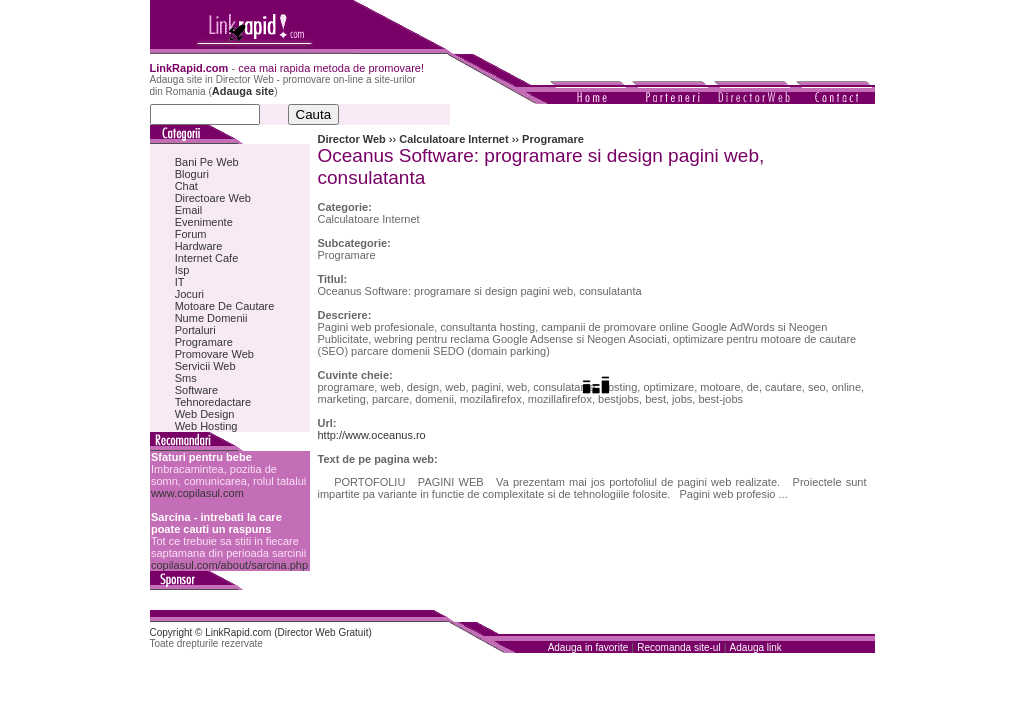  What do you see at coordinates (237, 32) in the screenshot?
I see `launch or deploy a project` at bounding box center [237, 32].